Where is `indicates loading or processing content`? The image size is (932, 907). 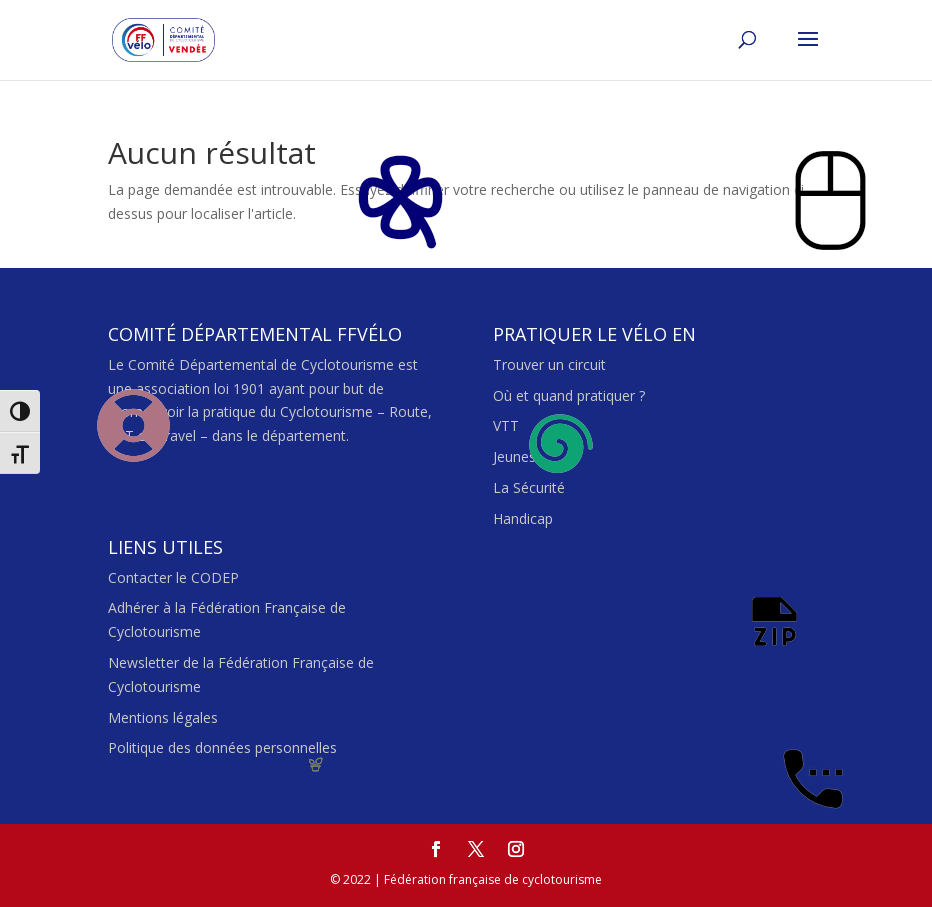 indicates loading or processing content is located at coordinates (557, 442).